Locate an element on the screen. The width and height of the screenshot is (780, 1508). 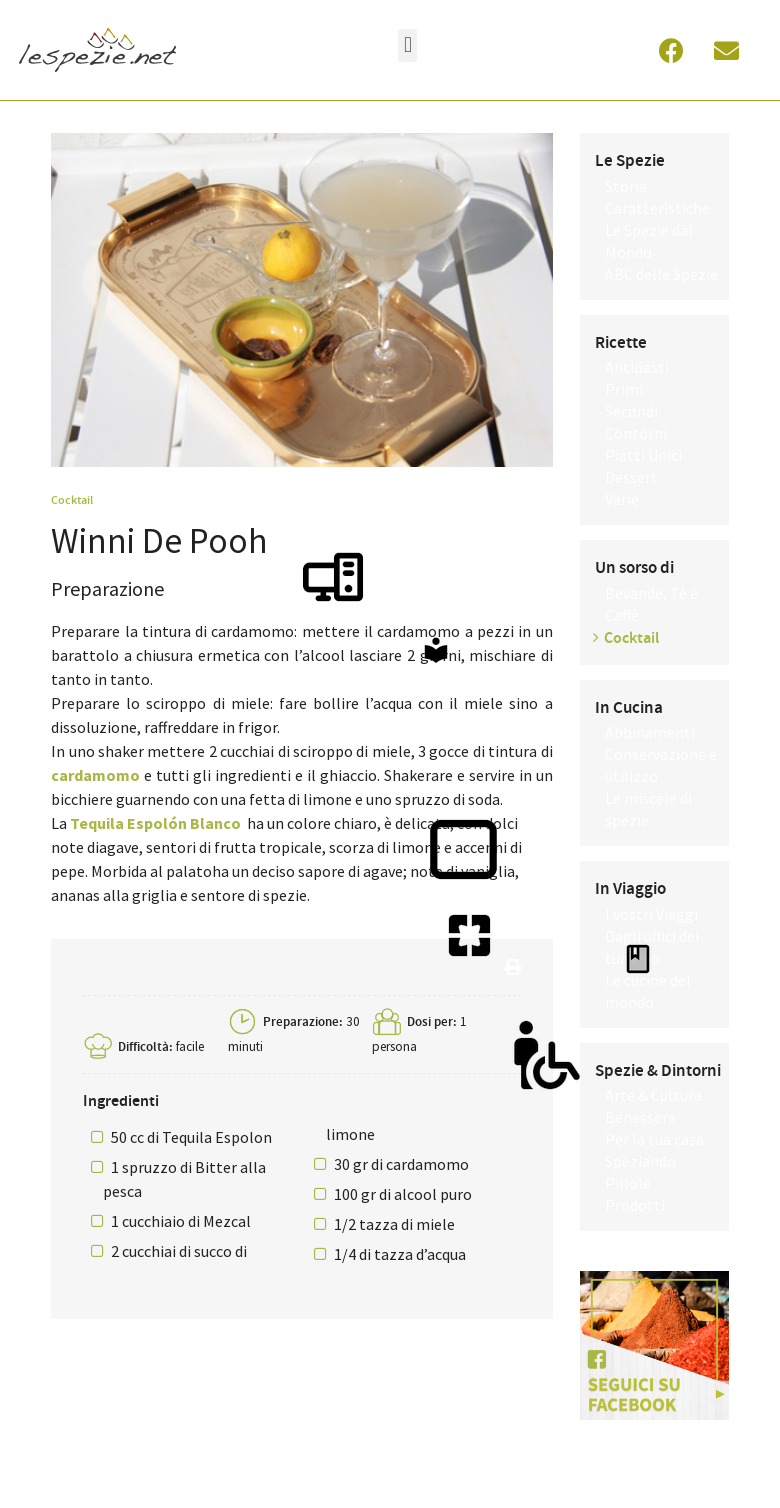
wheelchair accessible pickup location is located at coordinates (545, 1055).